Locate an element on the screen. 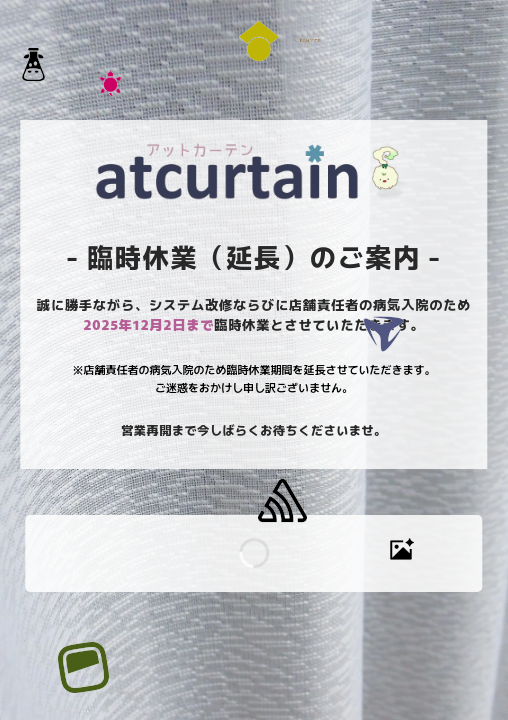 The image size is (508, 720). freenet brand logo is located at coordinates (384, 334).